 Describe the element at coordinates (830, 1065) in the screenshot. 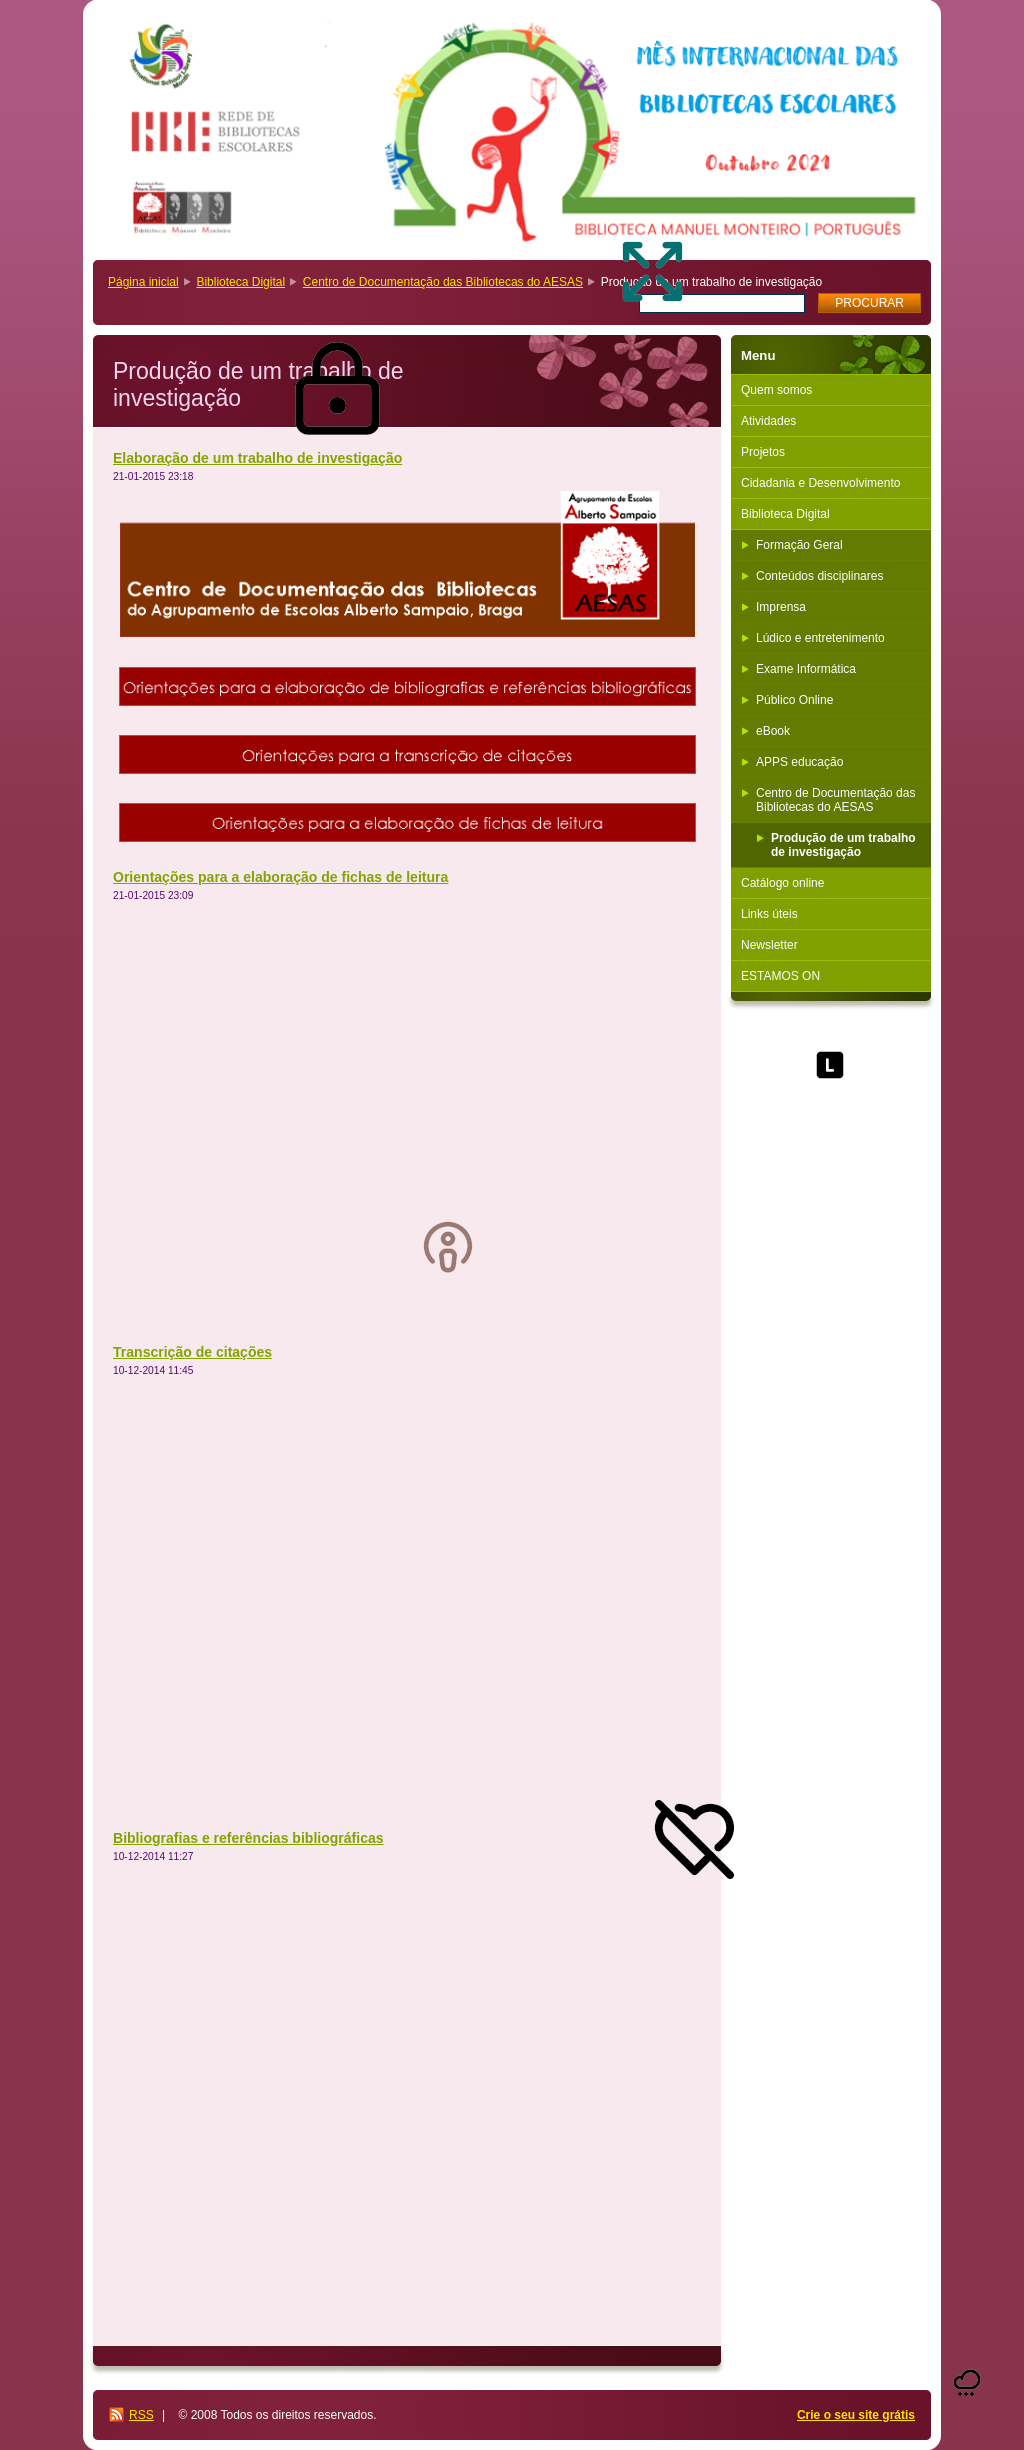

I see `indicates an item or category labeled "L"` at that location.